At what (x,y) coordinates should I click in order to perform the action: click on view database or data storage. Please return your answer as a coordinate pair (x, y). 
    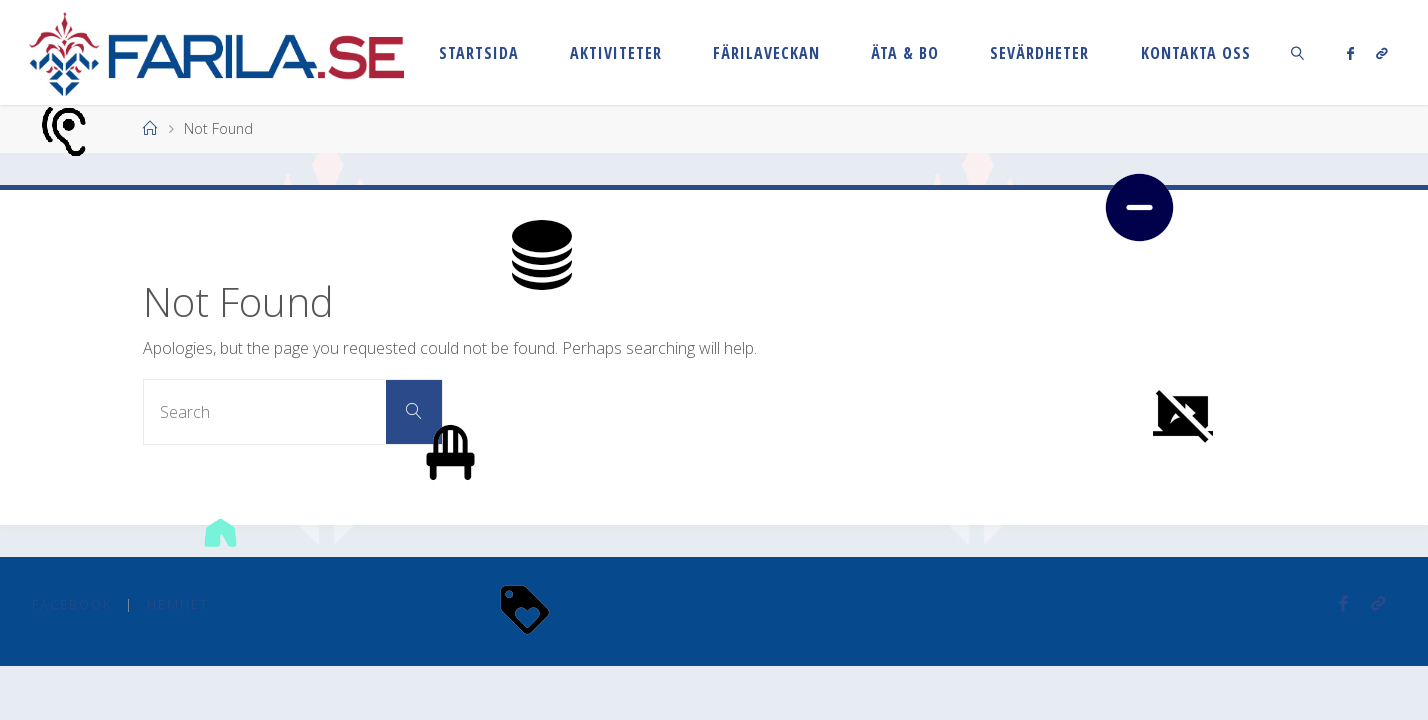
    Looking at the image, I should click on (542, 255).